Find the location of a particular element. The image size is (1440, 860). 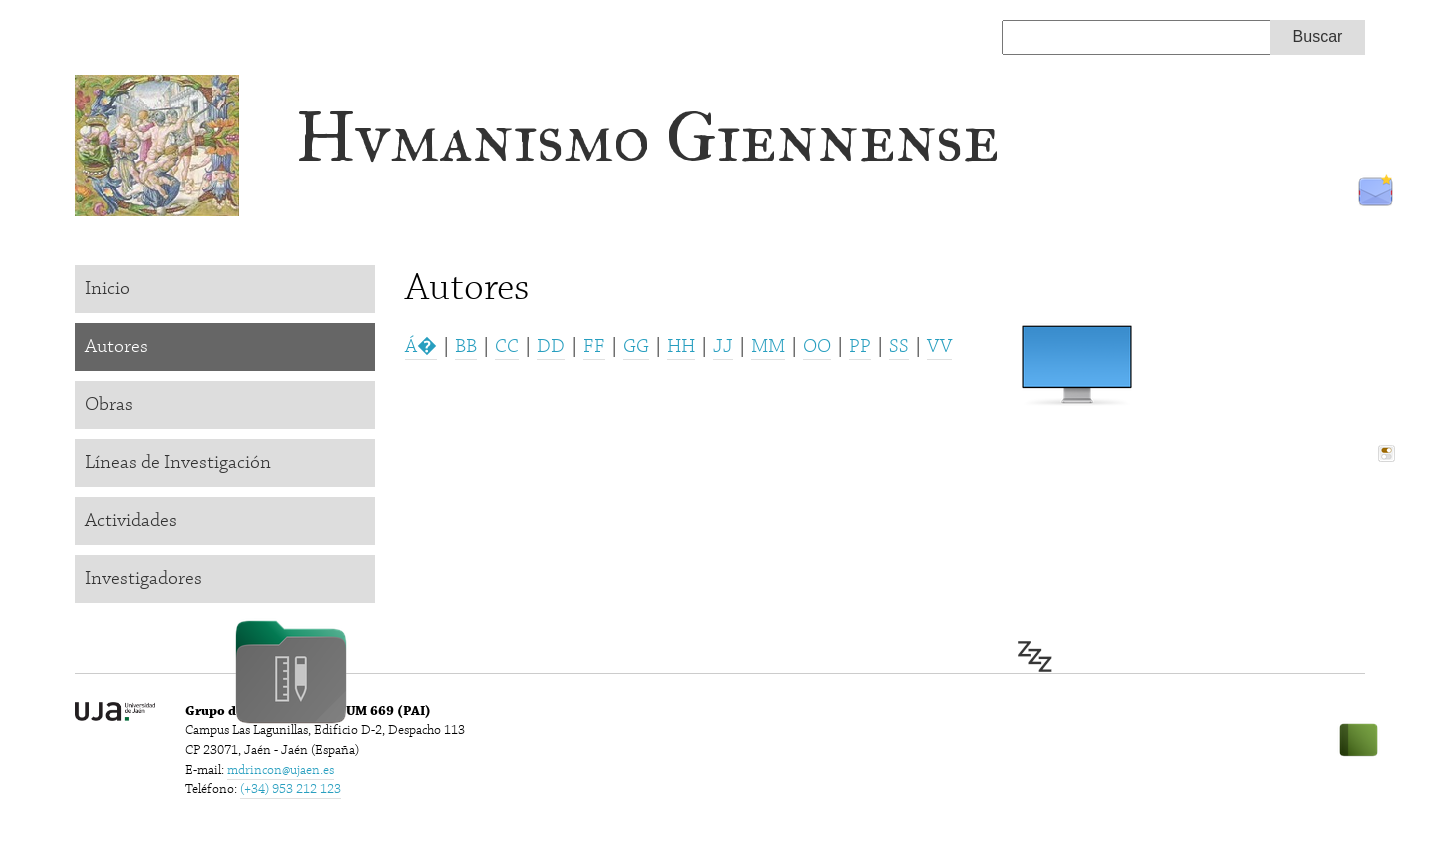

apple pro display xdr monitor is located at coordinates (1077, 353).